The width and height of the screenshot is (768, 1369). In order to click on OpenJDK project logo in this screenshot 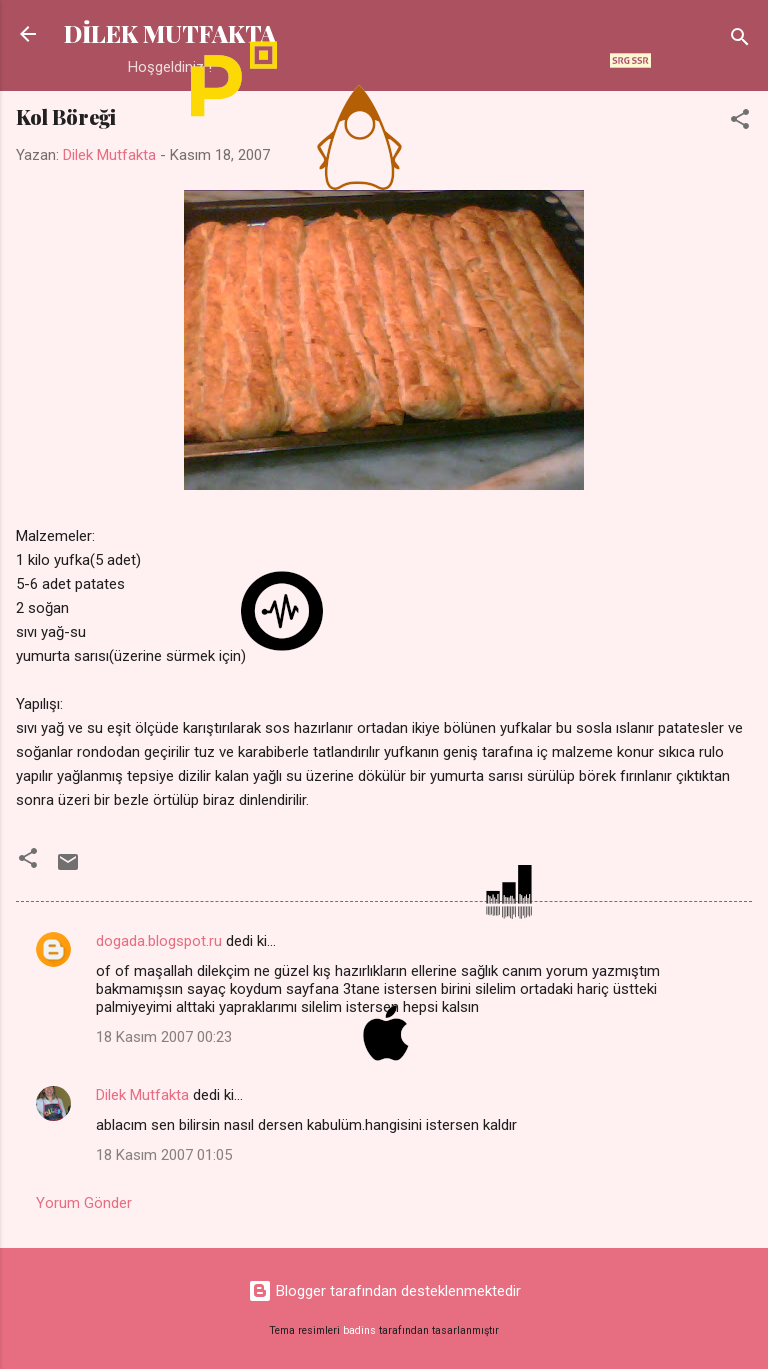, I will do `click(359, 137)`.